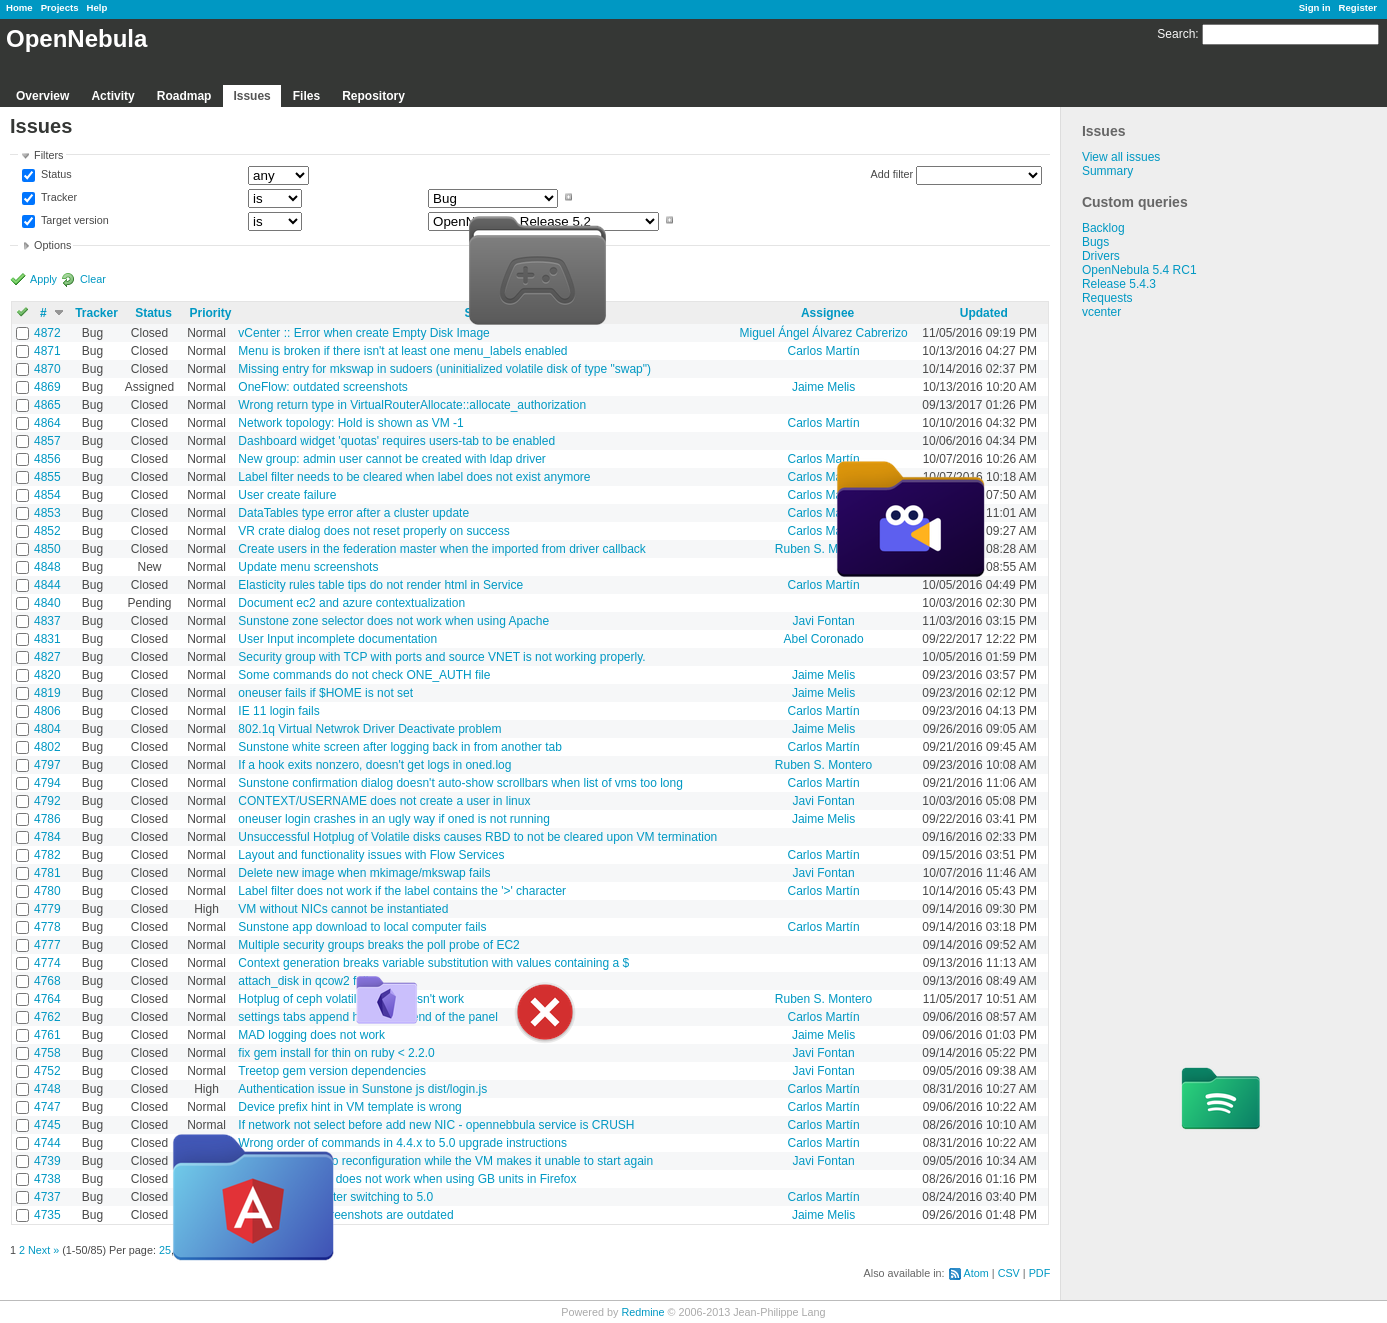  I want to click on open folder containing Spotify downloads, so click(1220, 1100).